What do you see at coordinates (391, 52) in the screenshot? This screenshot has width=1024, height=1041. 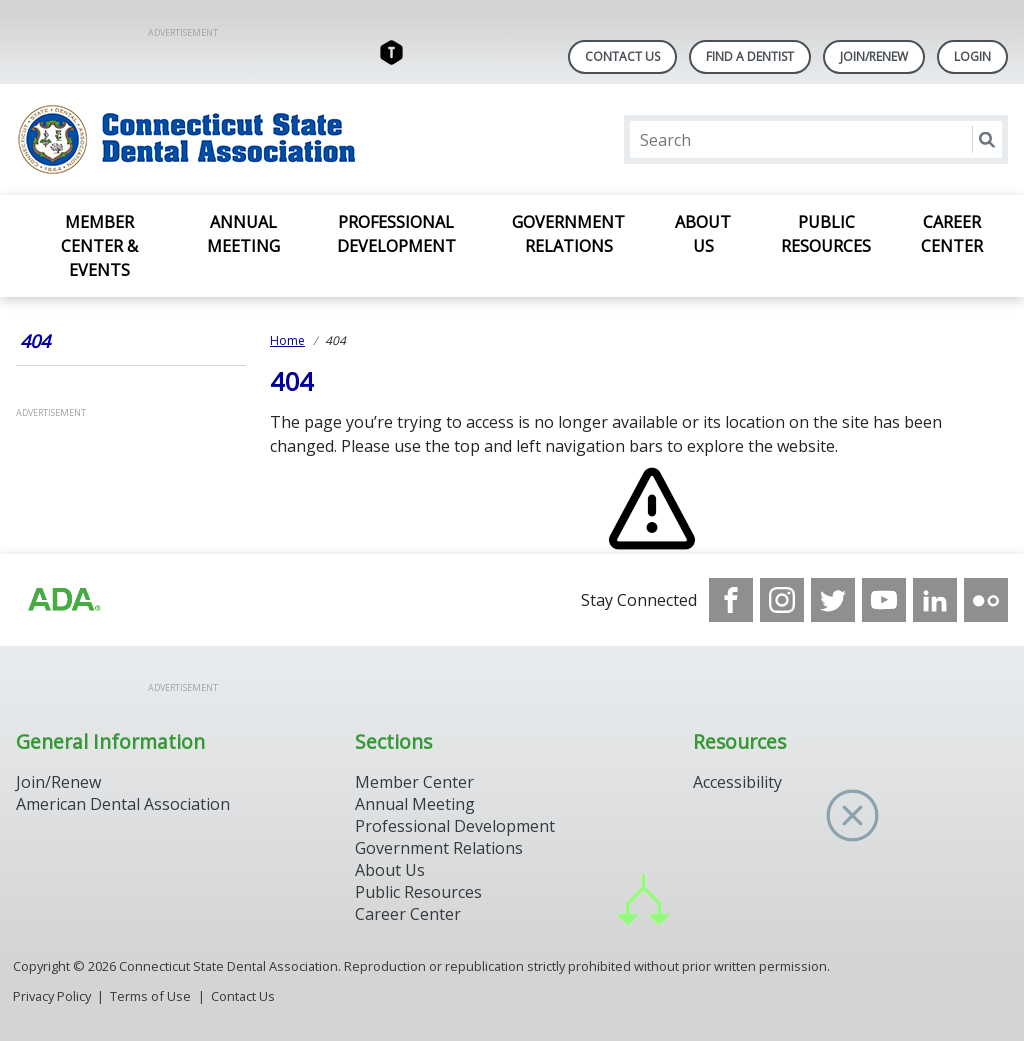 I see `text or typography tool` at bounding box center [391, 52].